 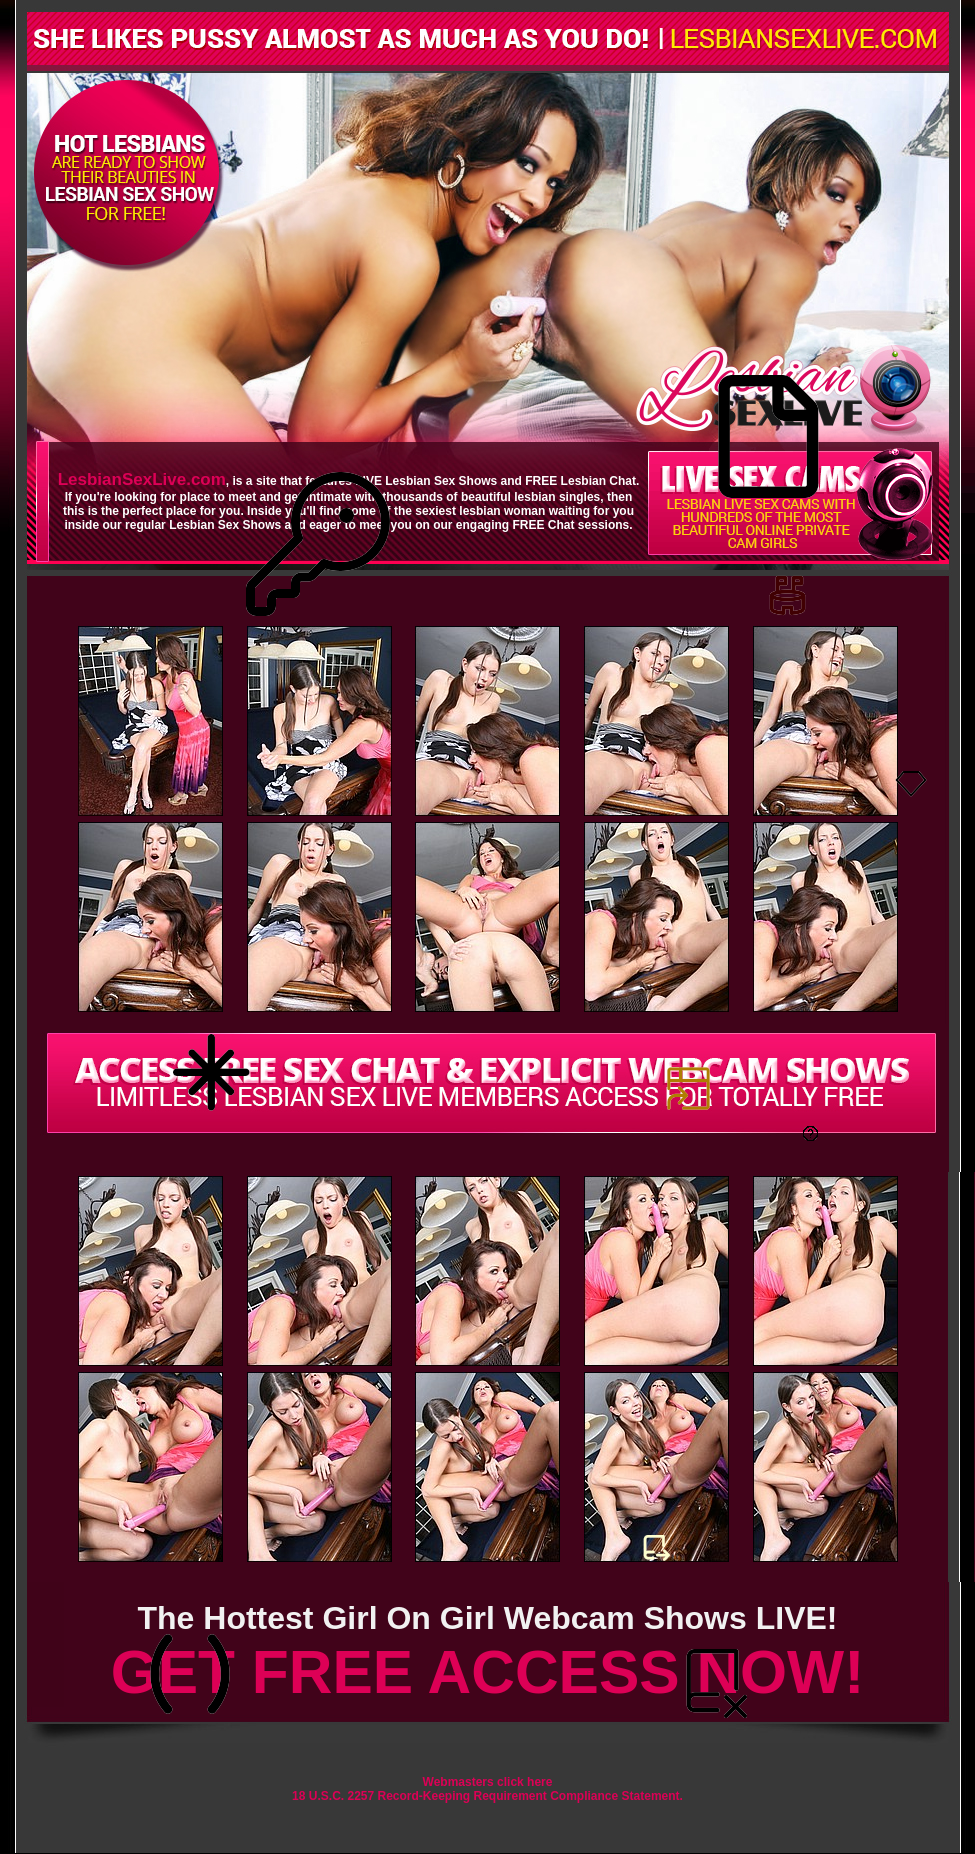 What do you see at coordinates (212, 1073) in the screenshot?
I see `indicates a featured or highlighted item` at bounding box center [212, 1073].